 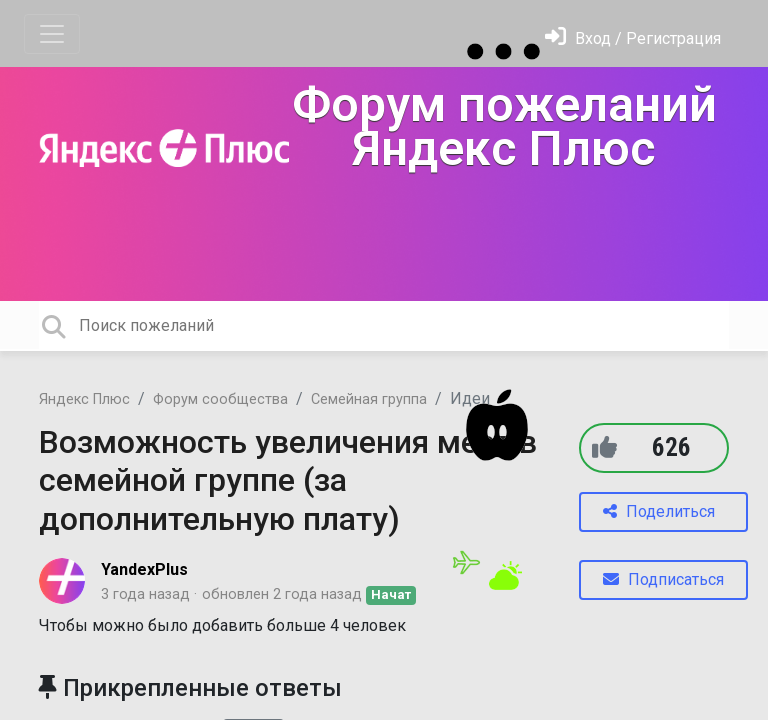 What do you see at coordinates (497, 425) in the screenshot?
I see `view nutrition information` at bounding box center [497, 425].